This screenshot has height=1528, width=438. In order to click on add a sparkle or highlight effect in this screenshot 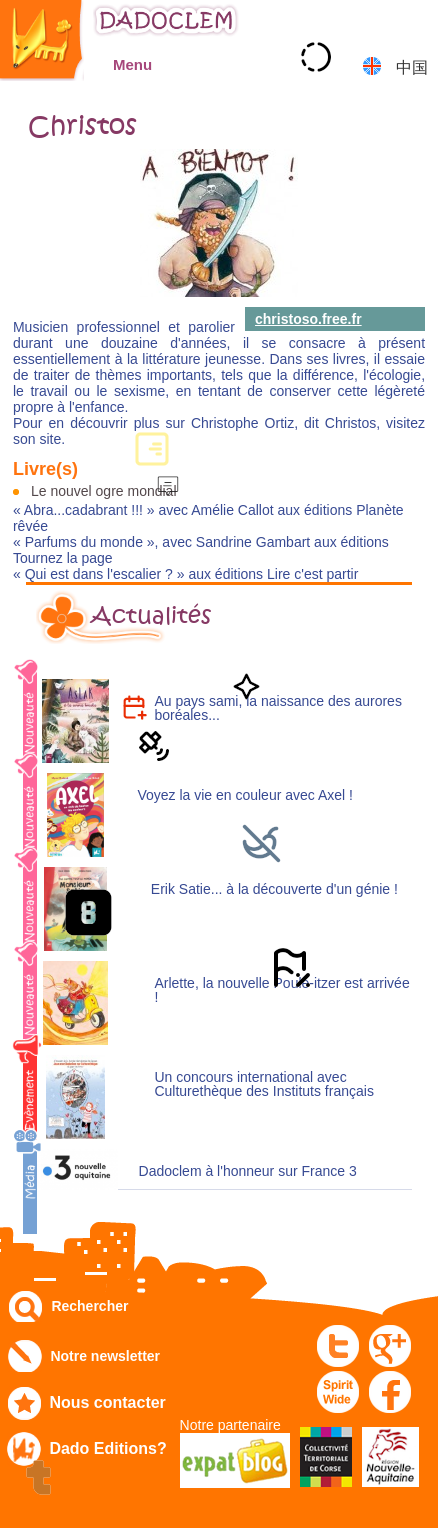, I will do `click(246, 686)`.